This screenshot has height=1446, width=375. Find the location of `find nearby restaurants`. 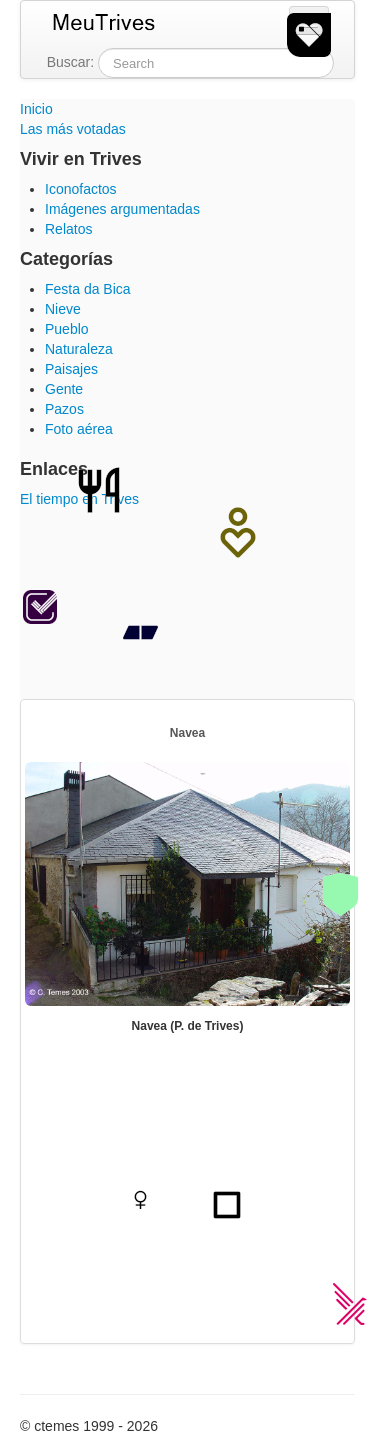

find nearby restaurants is located at coordinates (99, 490).